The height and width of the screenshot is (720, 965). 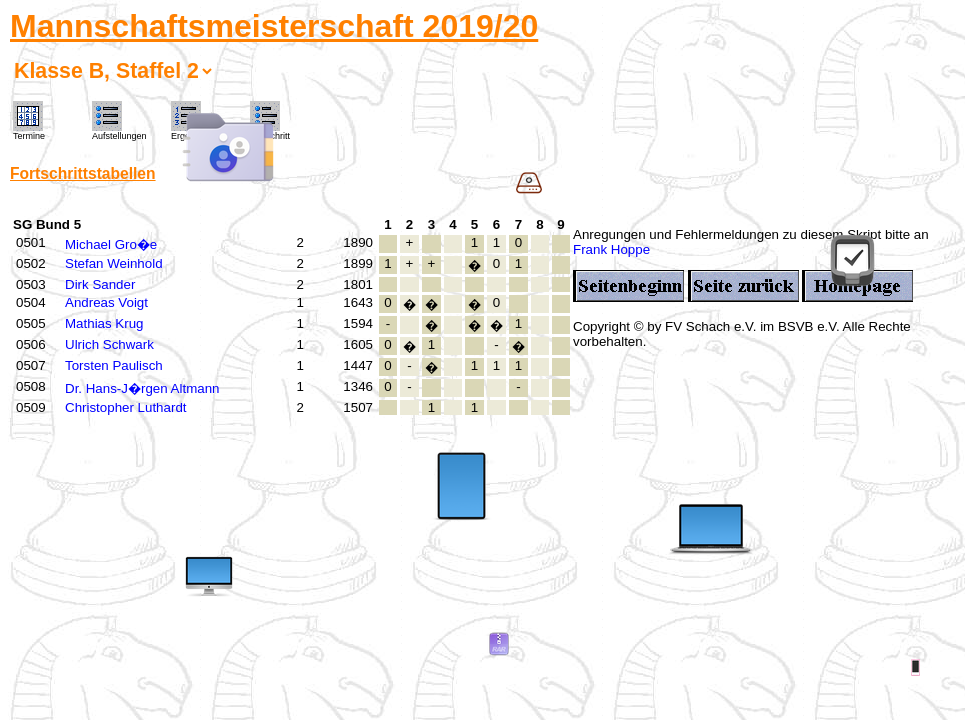 What do you see at coordinates (915, 667) in the screenshot?
I see `iPod nano device in pink` at bounding box center [915, 667].